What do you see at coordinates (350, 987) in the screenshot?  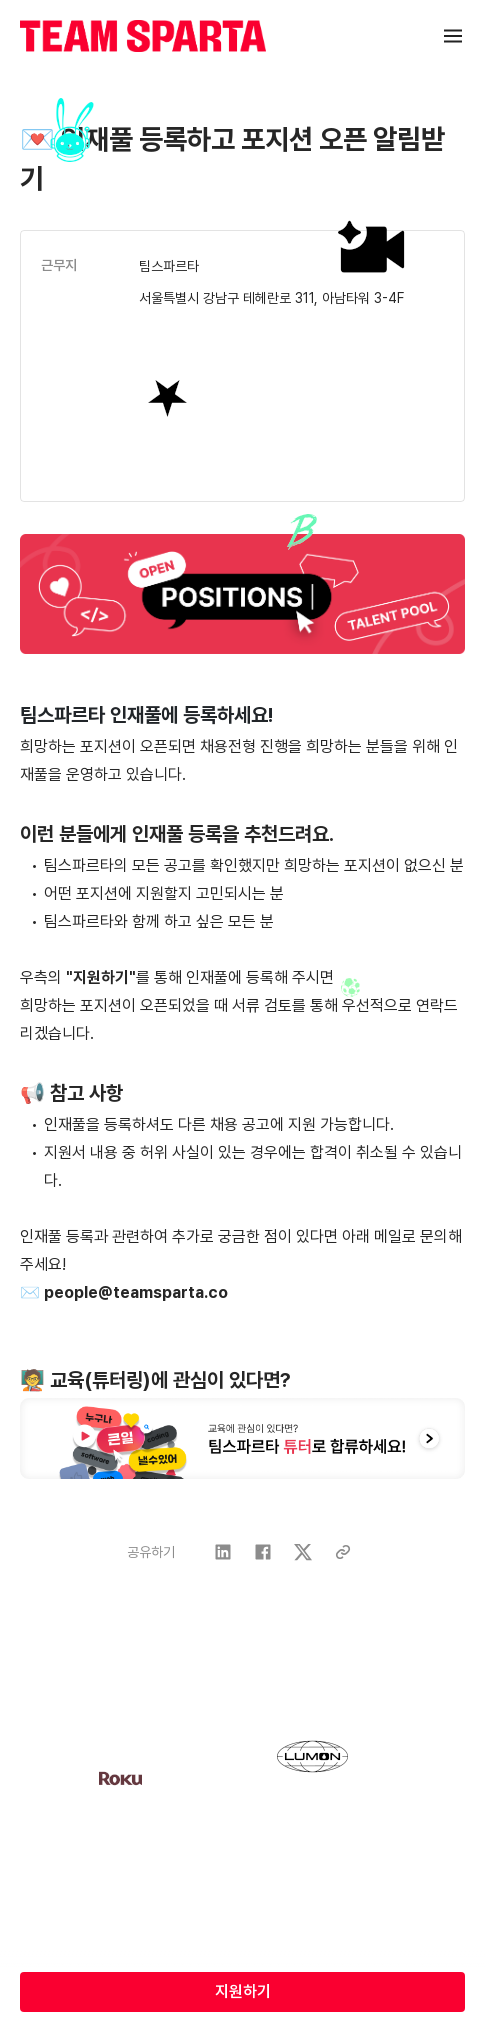 I see `view Indian Super League football content` at bounding box center [350, 987].